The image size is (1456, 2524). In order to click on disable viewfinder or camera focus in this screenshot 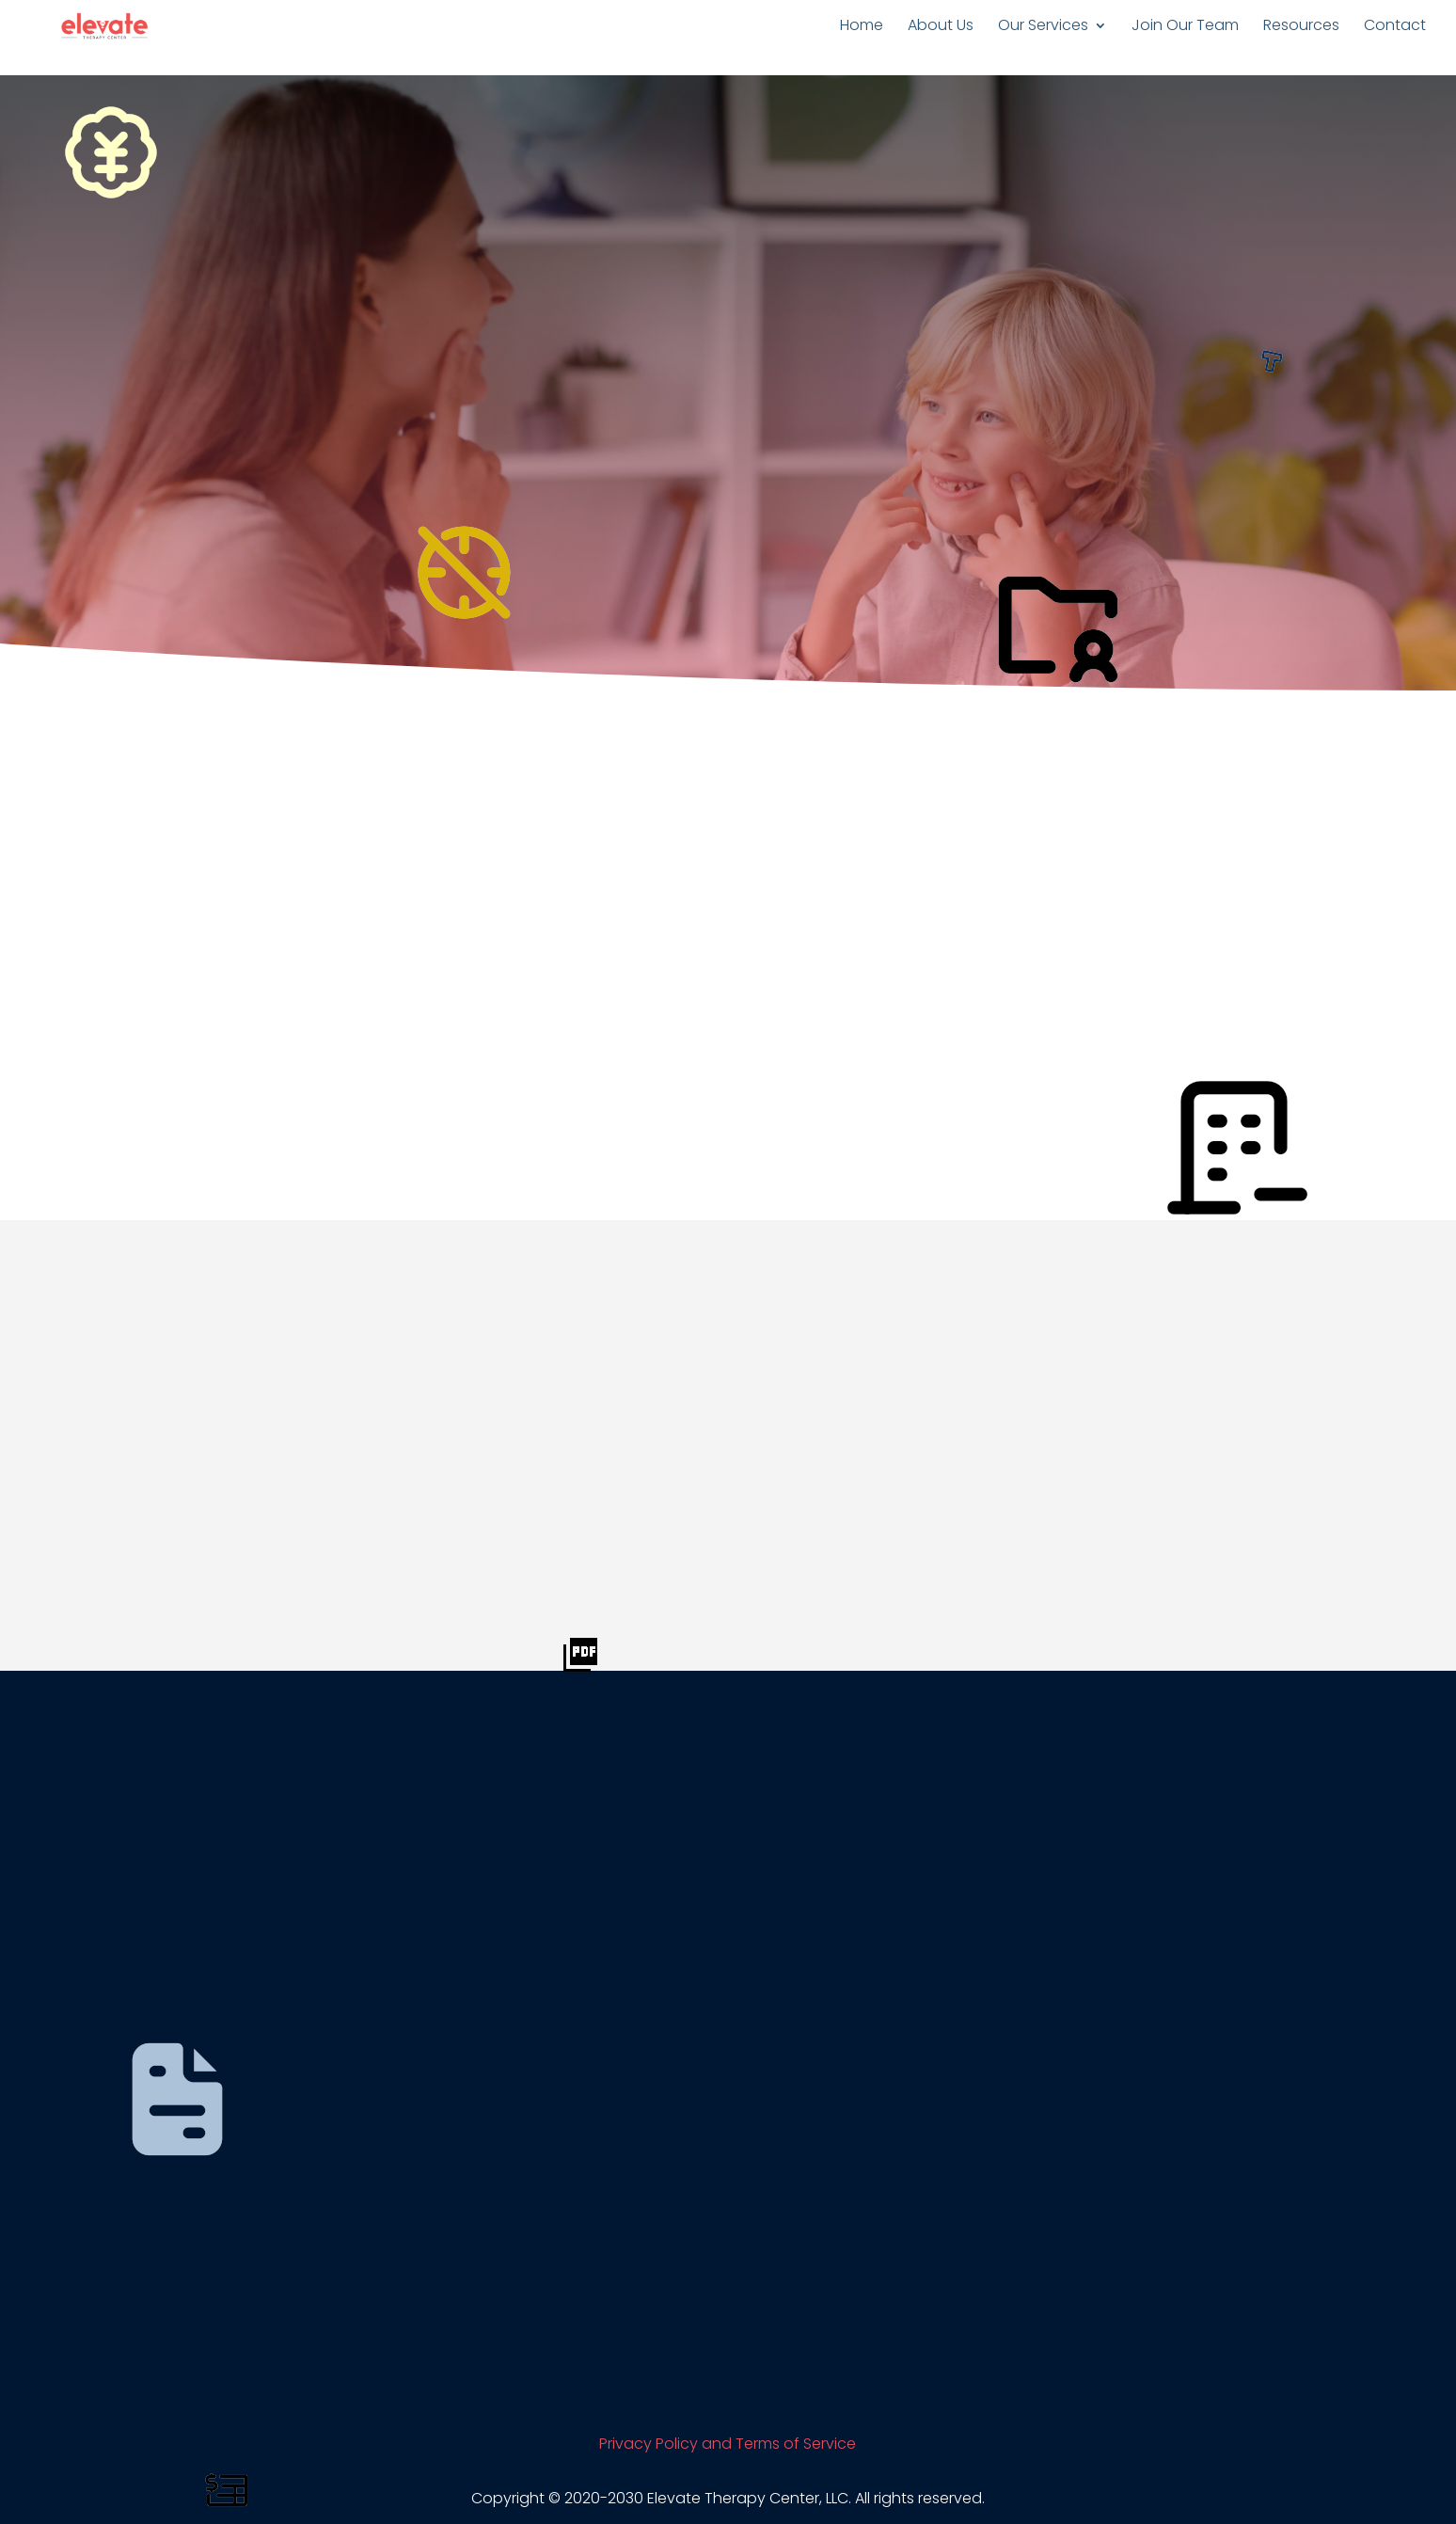, I will do `click(464, 572)`.